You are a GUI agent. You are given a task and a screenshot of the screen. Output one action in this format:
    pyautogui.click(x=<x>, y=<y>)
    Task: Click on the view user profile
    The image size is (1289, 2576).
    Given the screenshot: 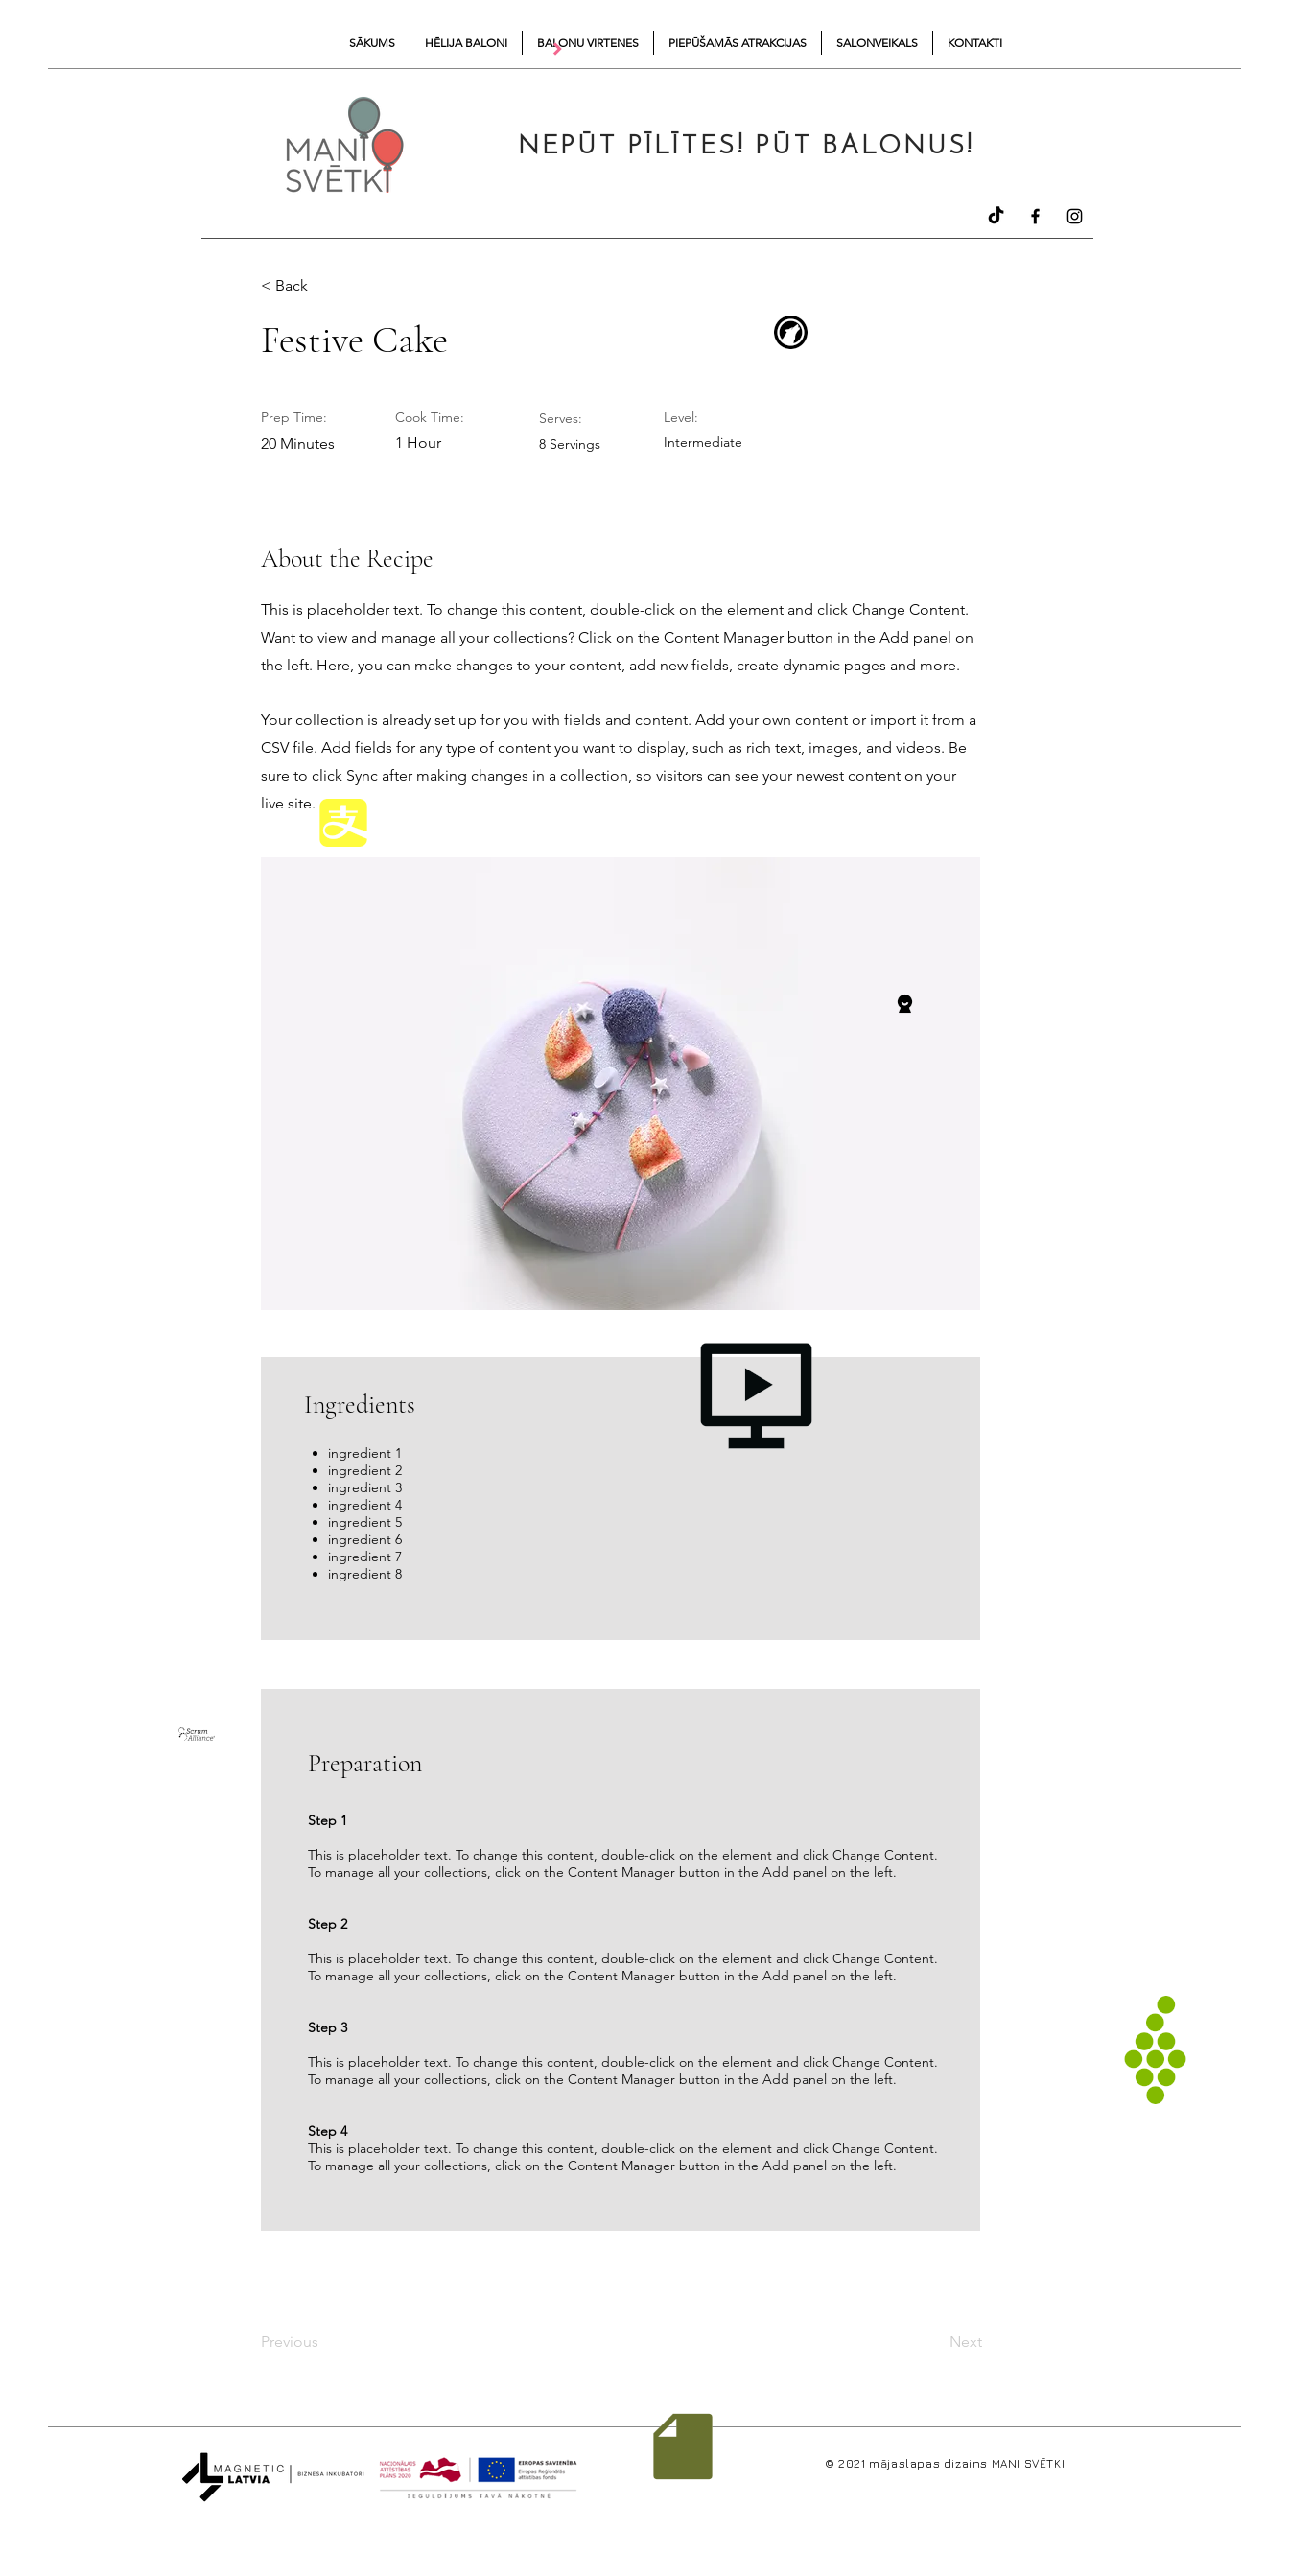 What is the action you would take?
    pyautogui.click(x=904, y=1003)
    